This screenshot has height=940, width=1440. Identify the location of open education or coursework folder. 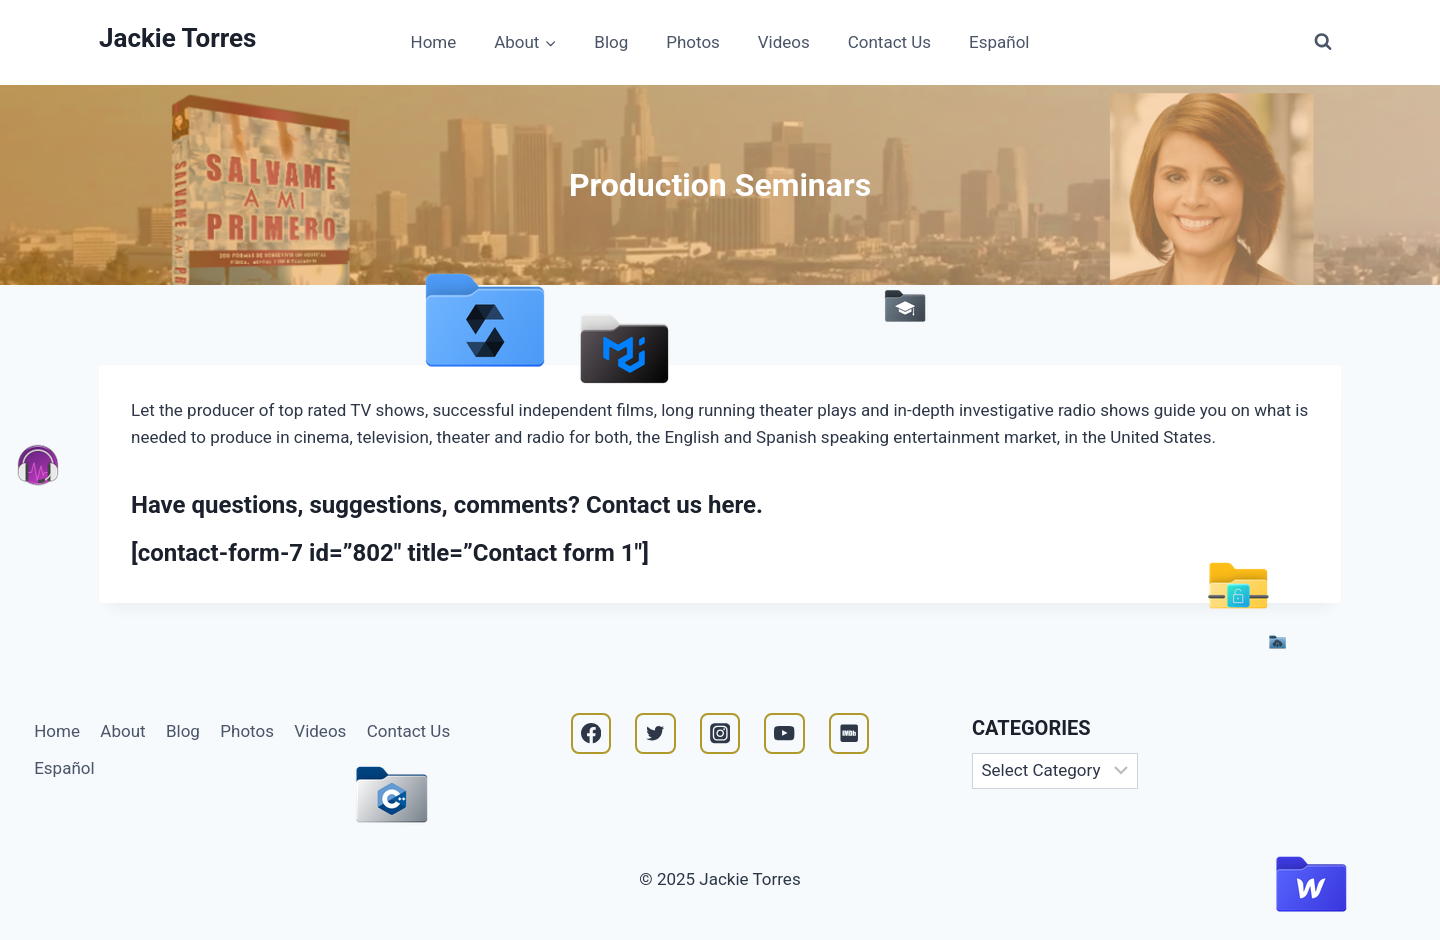
(905, 307).